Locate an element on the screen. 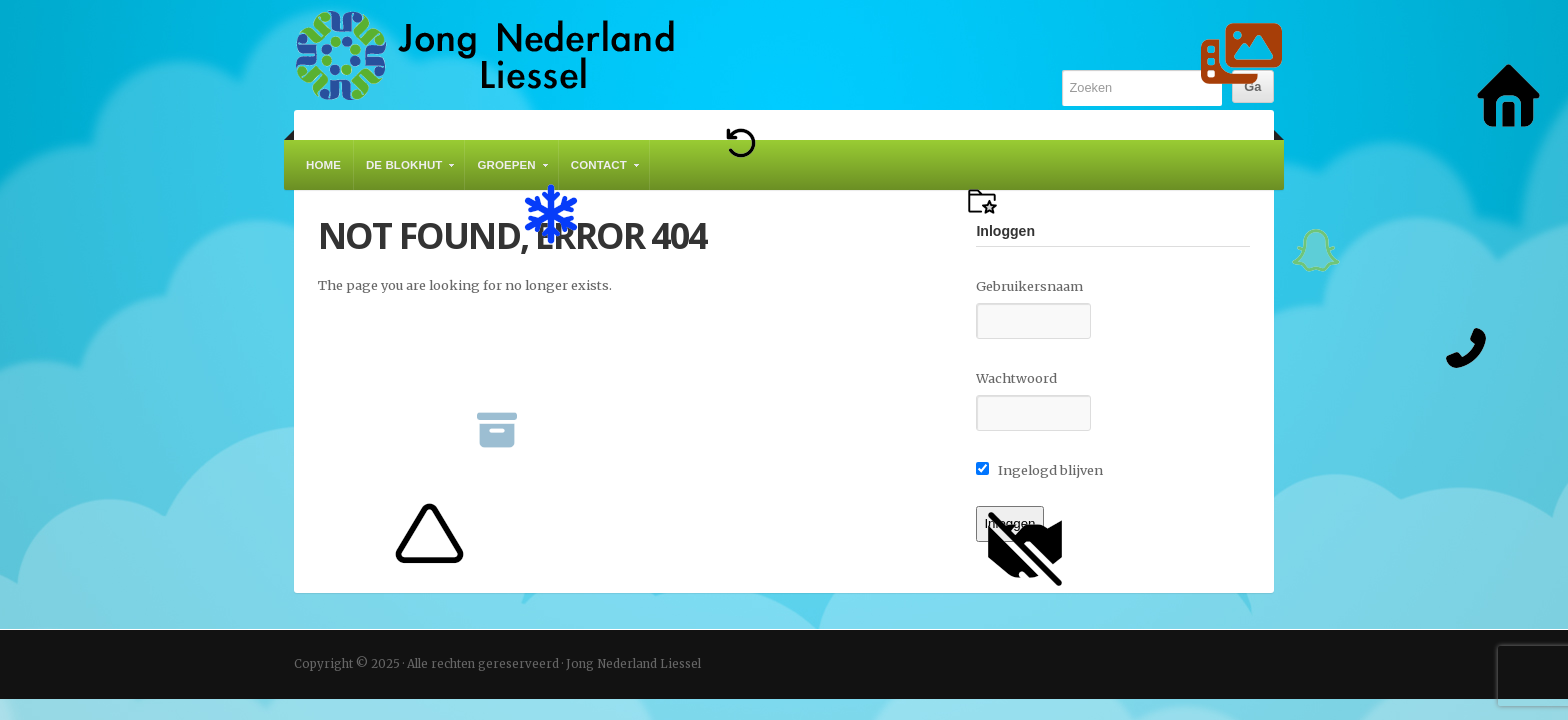  navigate to home screen is located at coordinates (1508, 95).